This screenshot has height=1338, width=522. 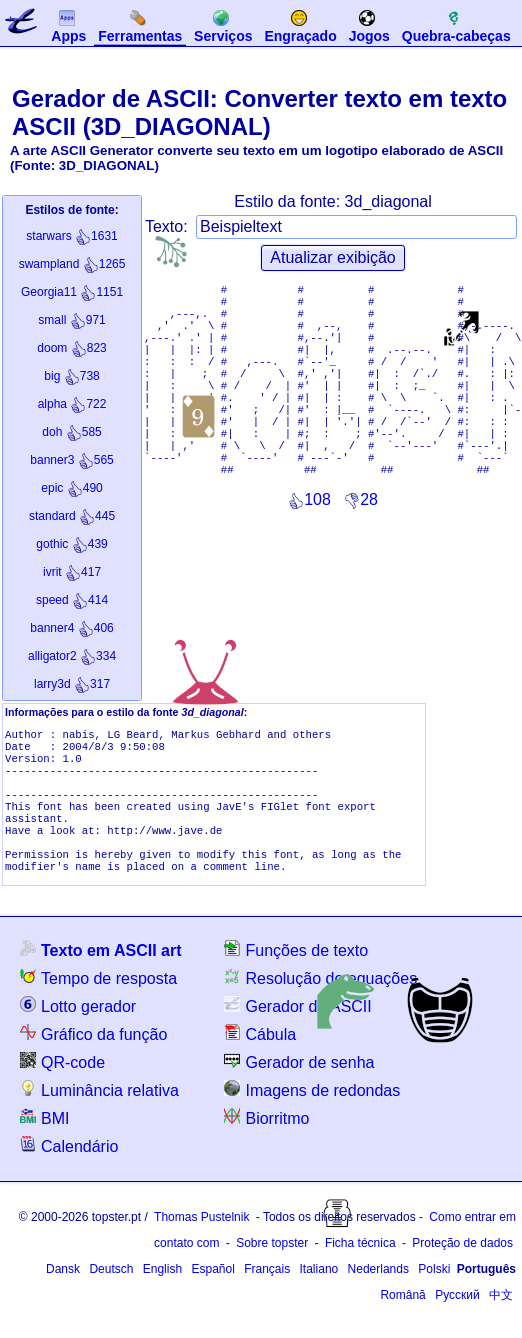 I want to click on access dinosaur-related content or games, so click(x=346, y=999).